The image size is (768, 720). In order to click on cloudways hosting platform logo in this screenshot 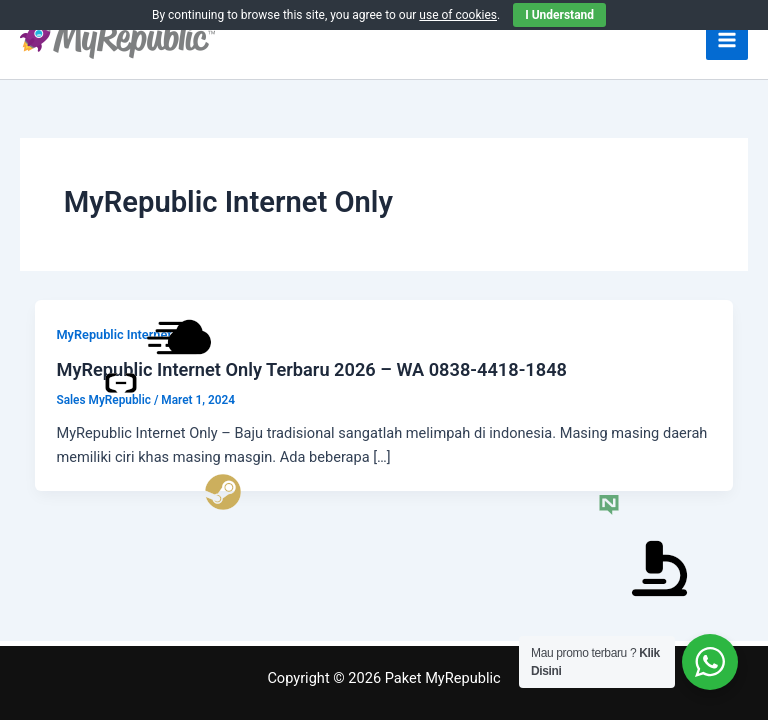, I will do `click(179, 337)`.